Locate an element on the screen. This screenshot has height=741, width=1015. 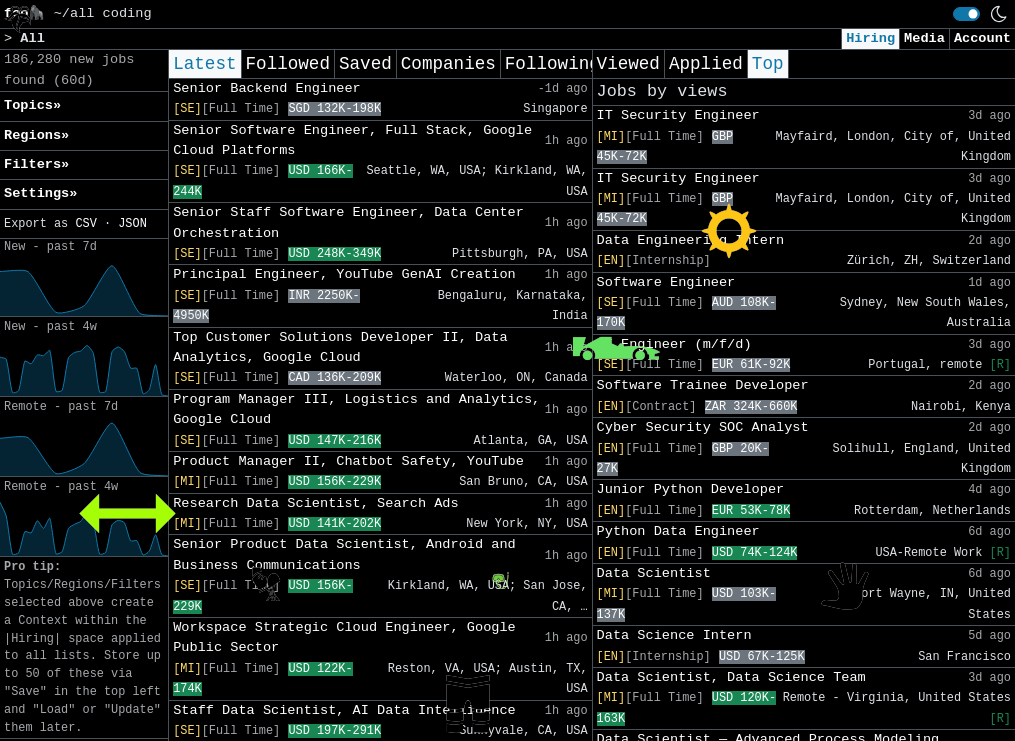
access formula 1 racing game or content is located at coordinates (616, 348).